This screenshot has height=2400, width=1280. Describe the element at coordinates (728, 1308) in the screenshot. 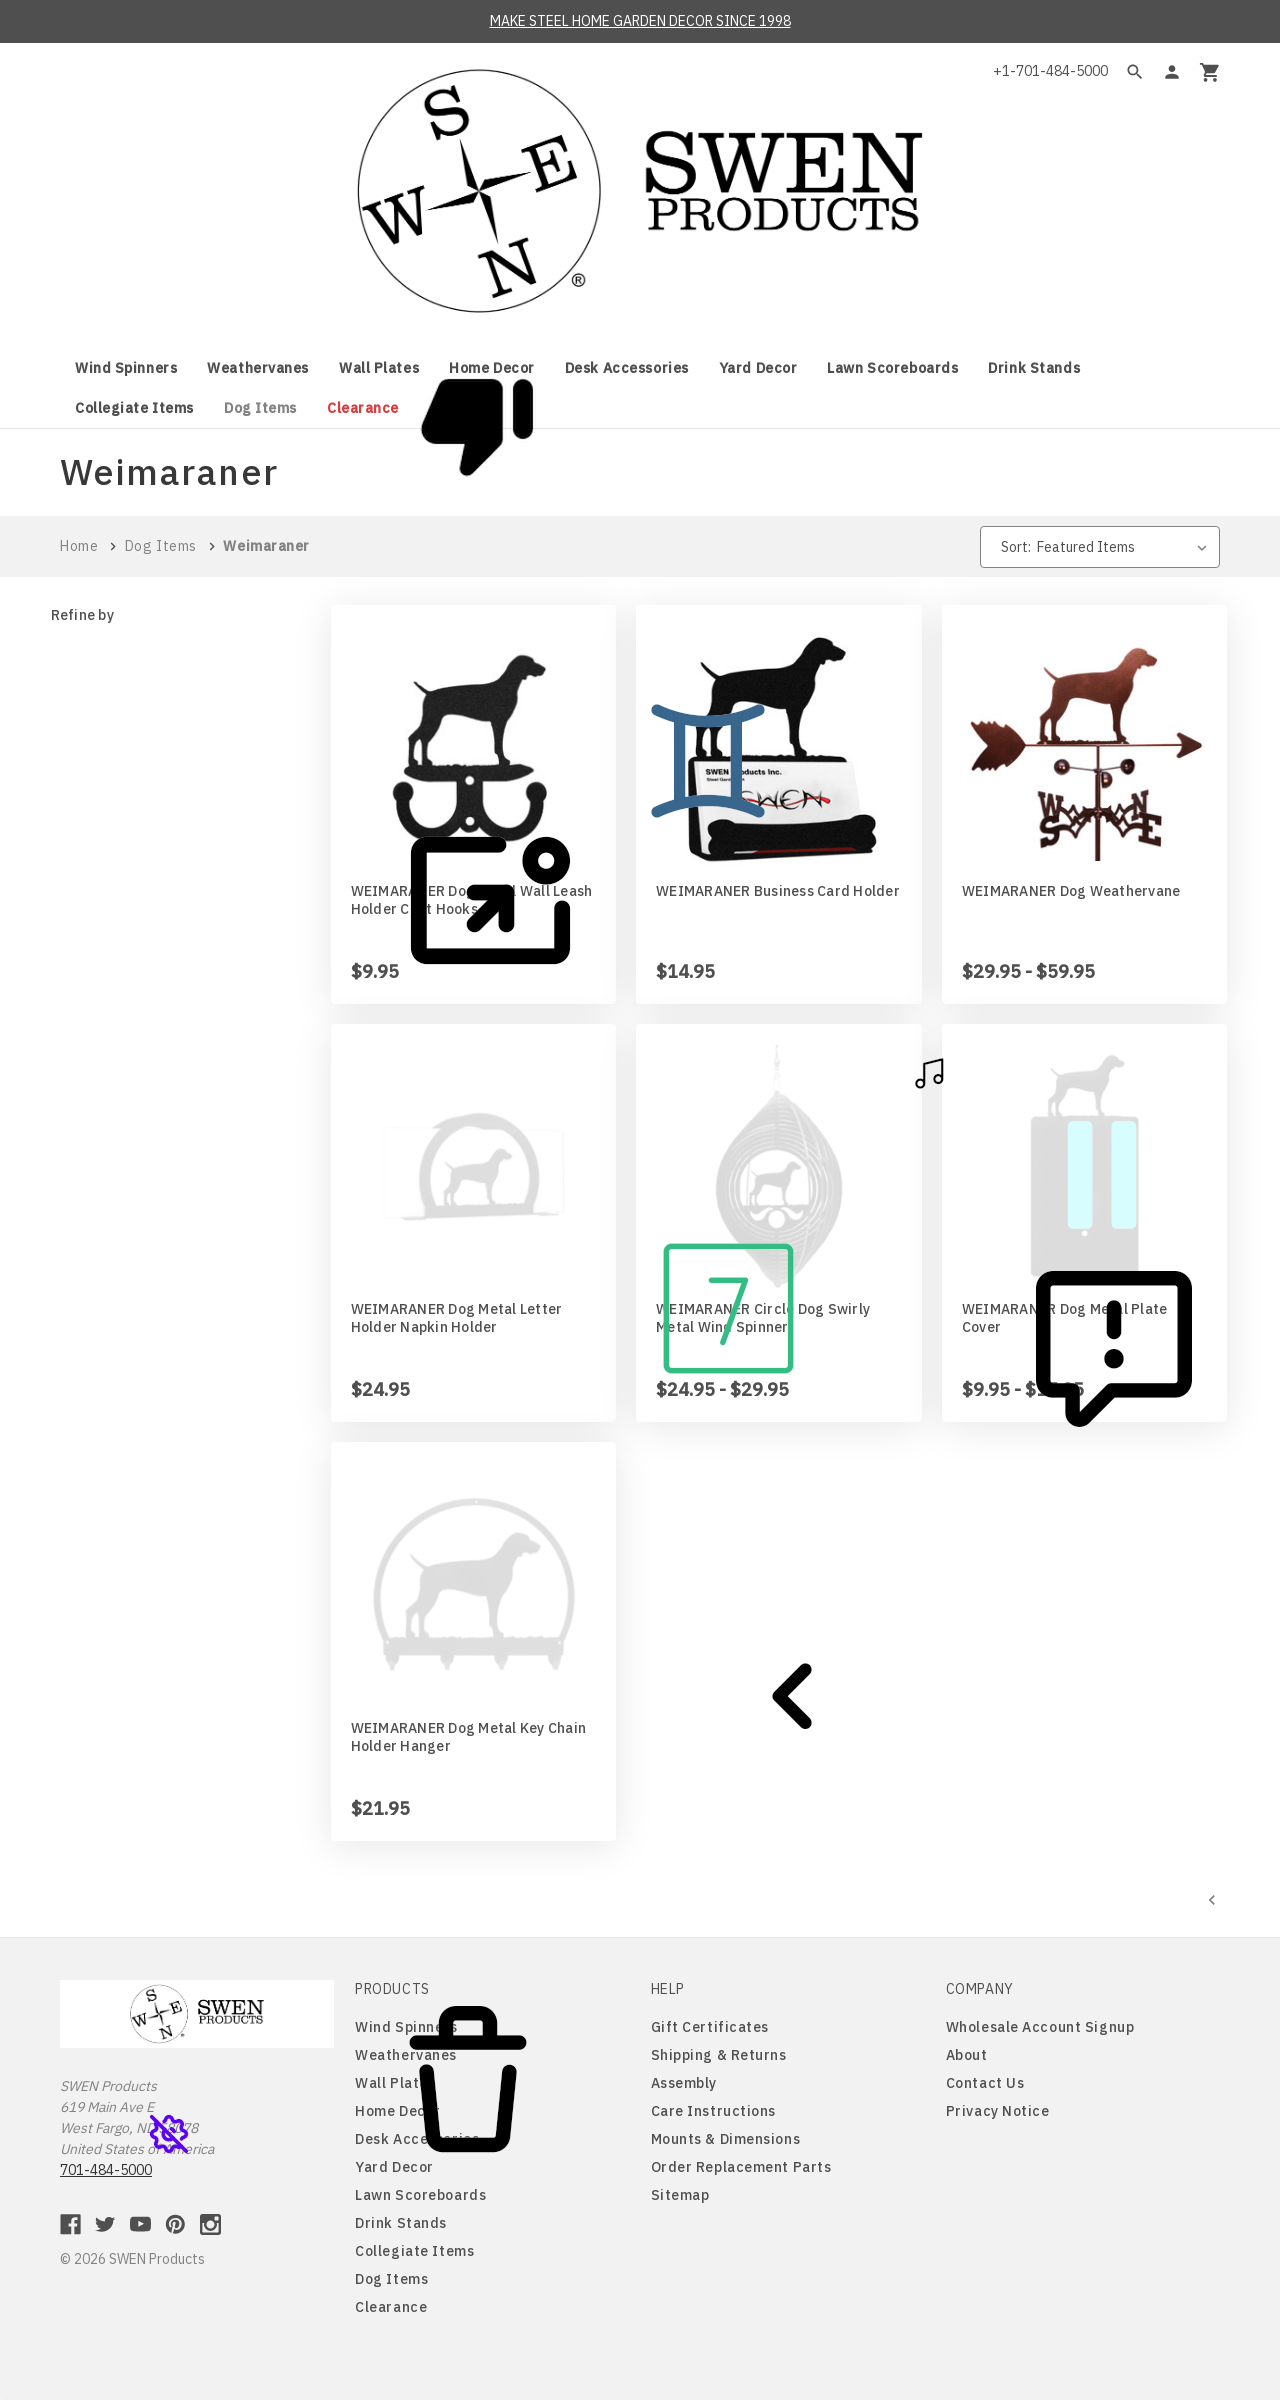

I see `select or input the number seven` at that location.